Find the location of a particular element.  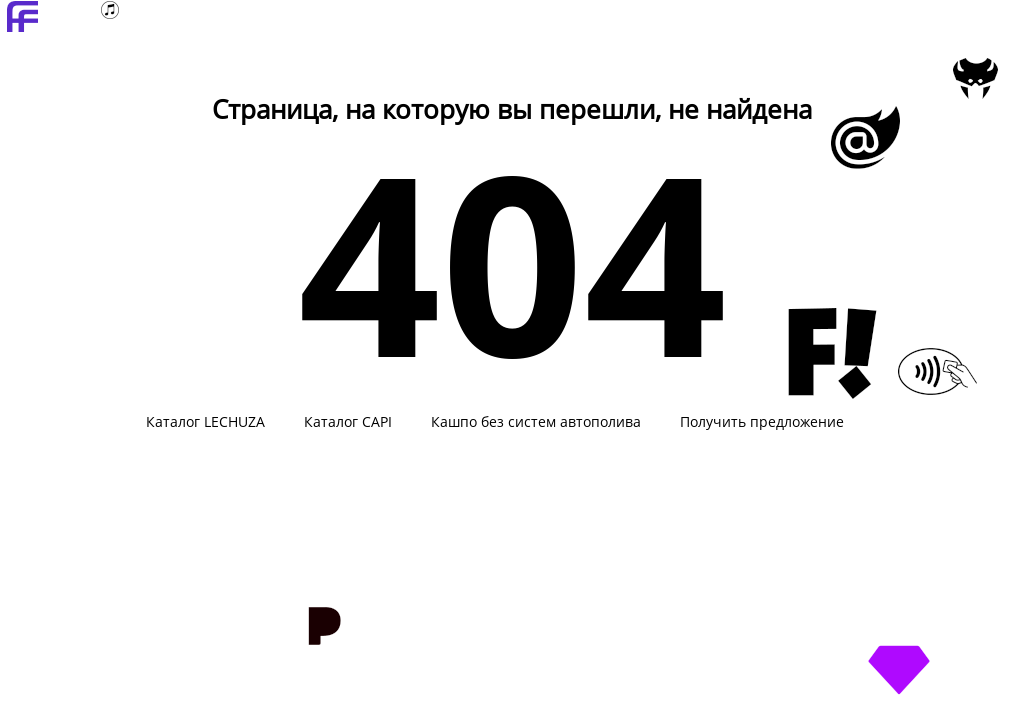

Fritz! brand logo is located at coordinates (832, 353).